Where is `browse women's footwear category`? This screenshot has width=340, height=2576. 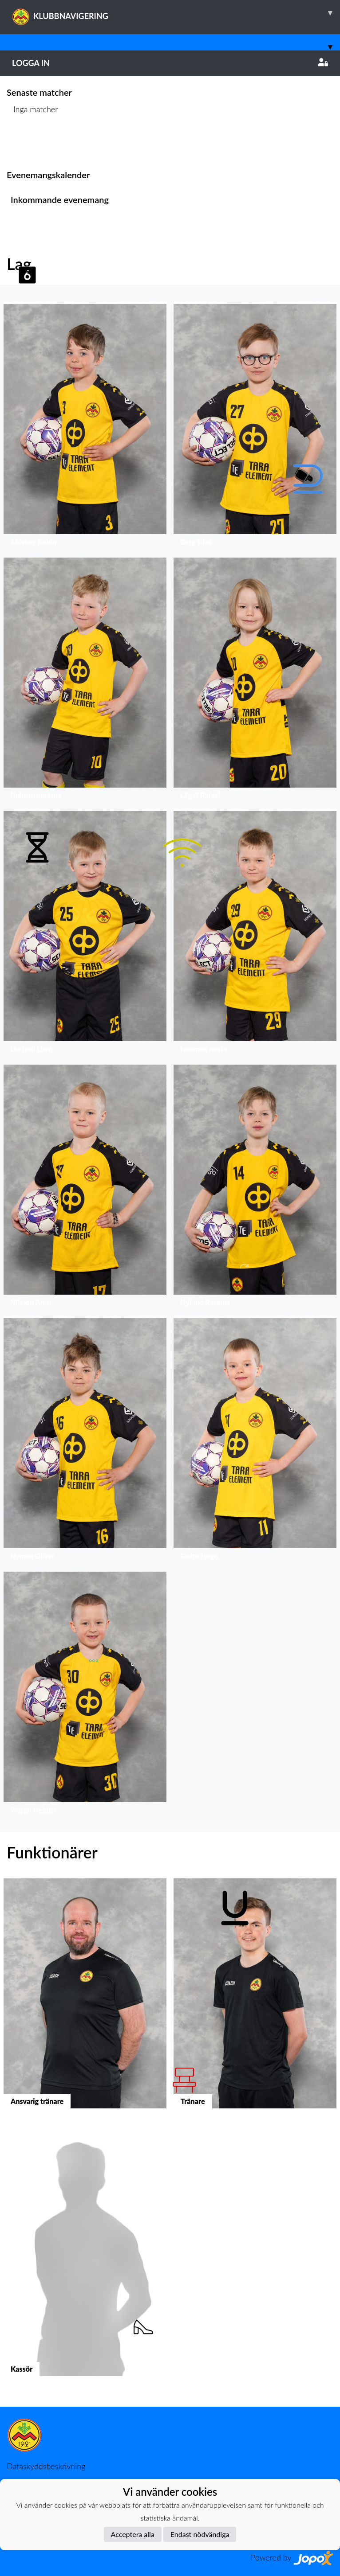
browse women's footwear category is located at coordinates (142, 2327).